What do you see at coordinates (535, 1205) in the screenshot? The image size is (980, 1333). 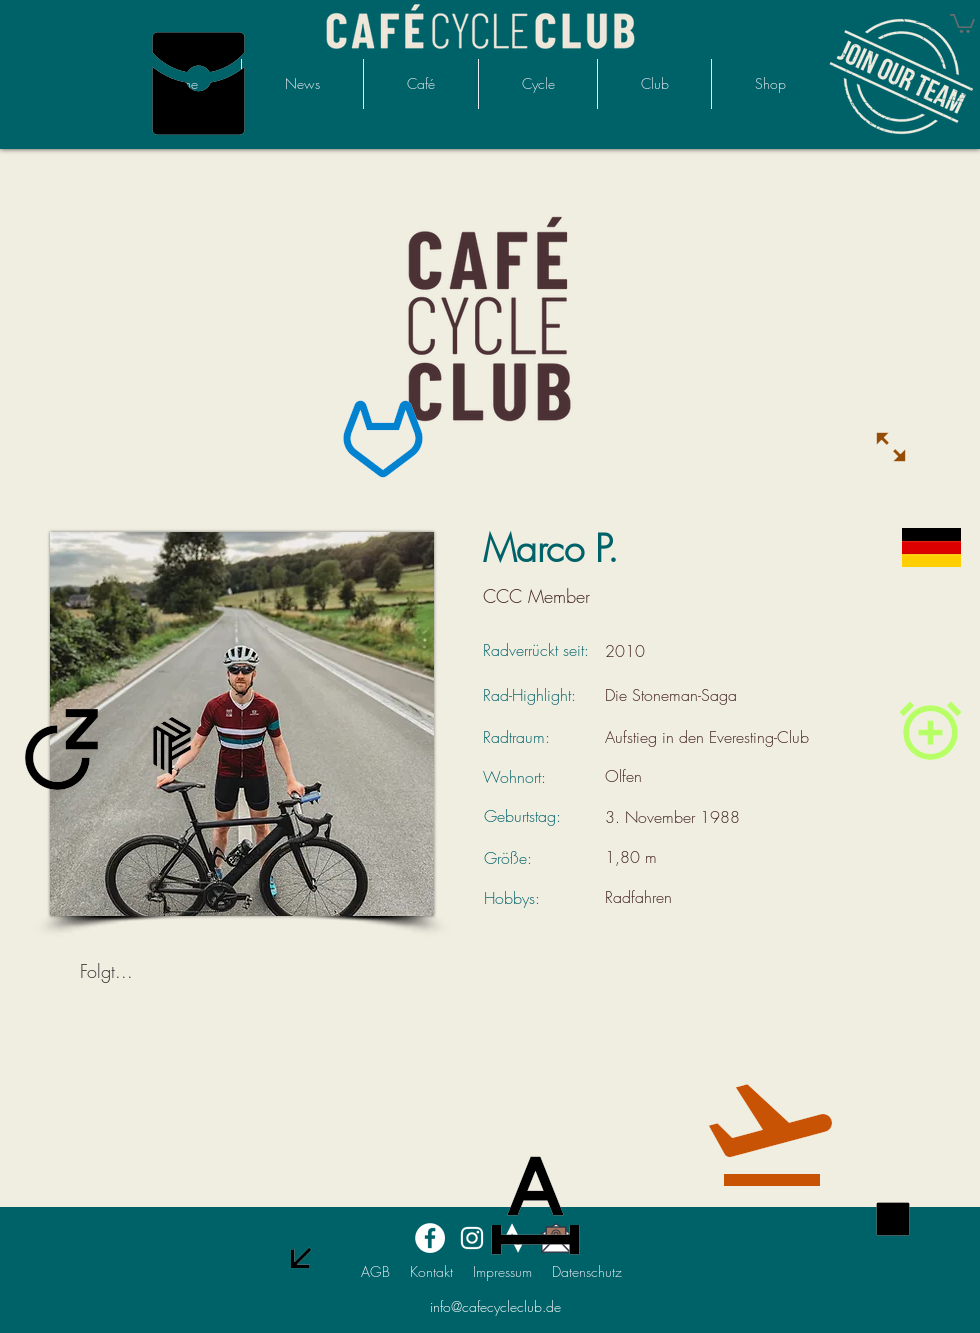 I see `adjust letter spacing in text` at bounding box center [535, 1205].